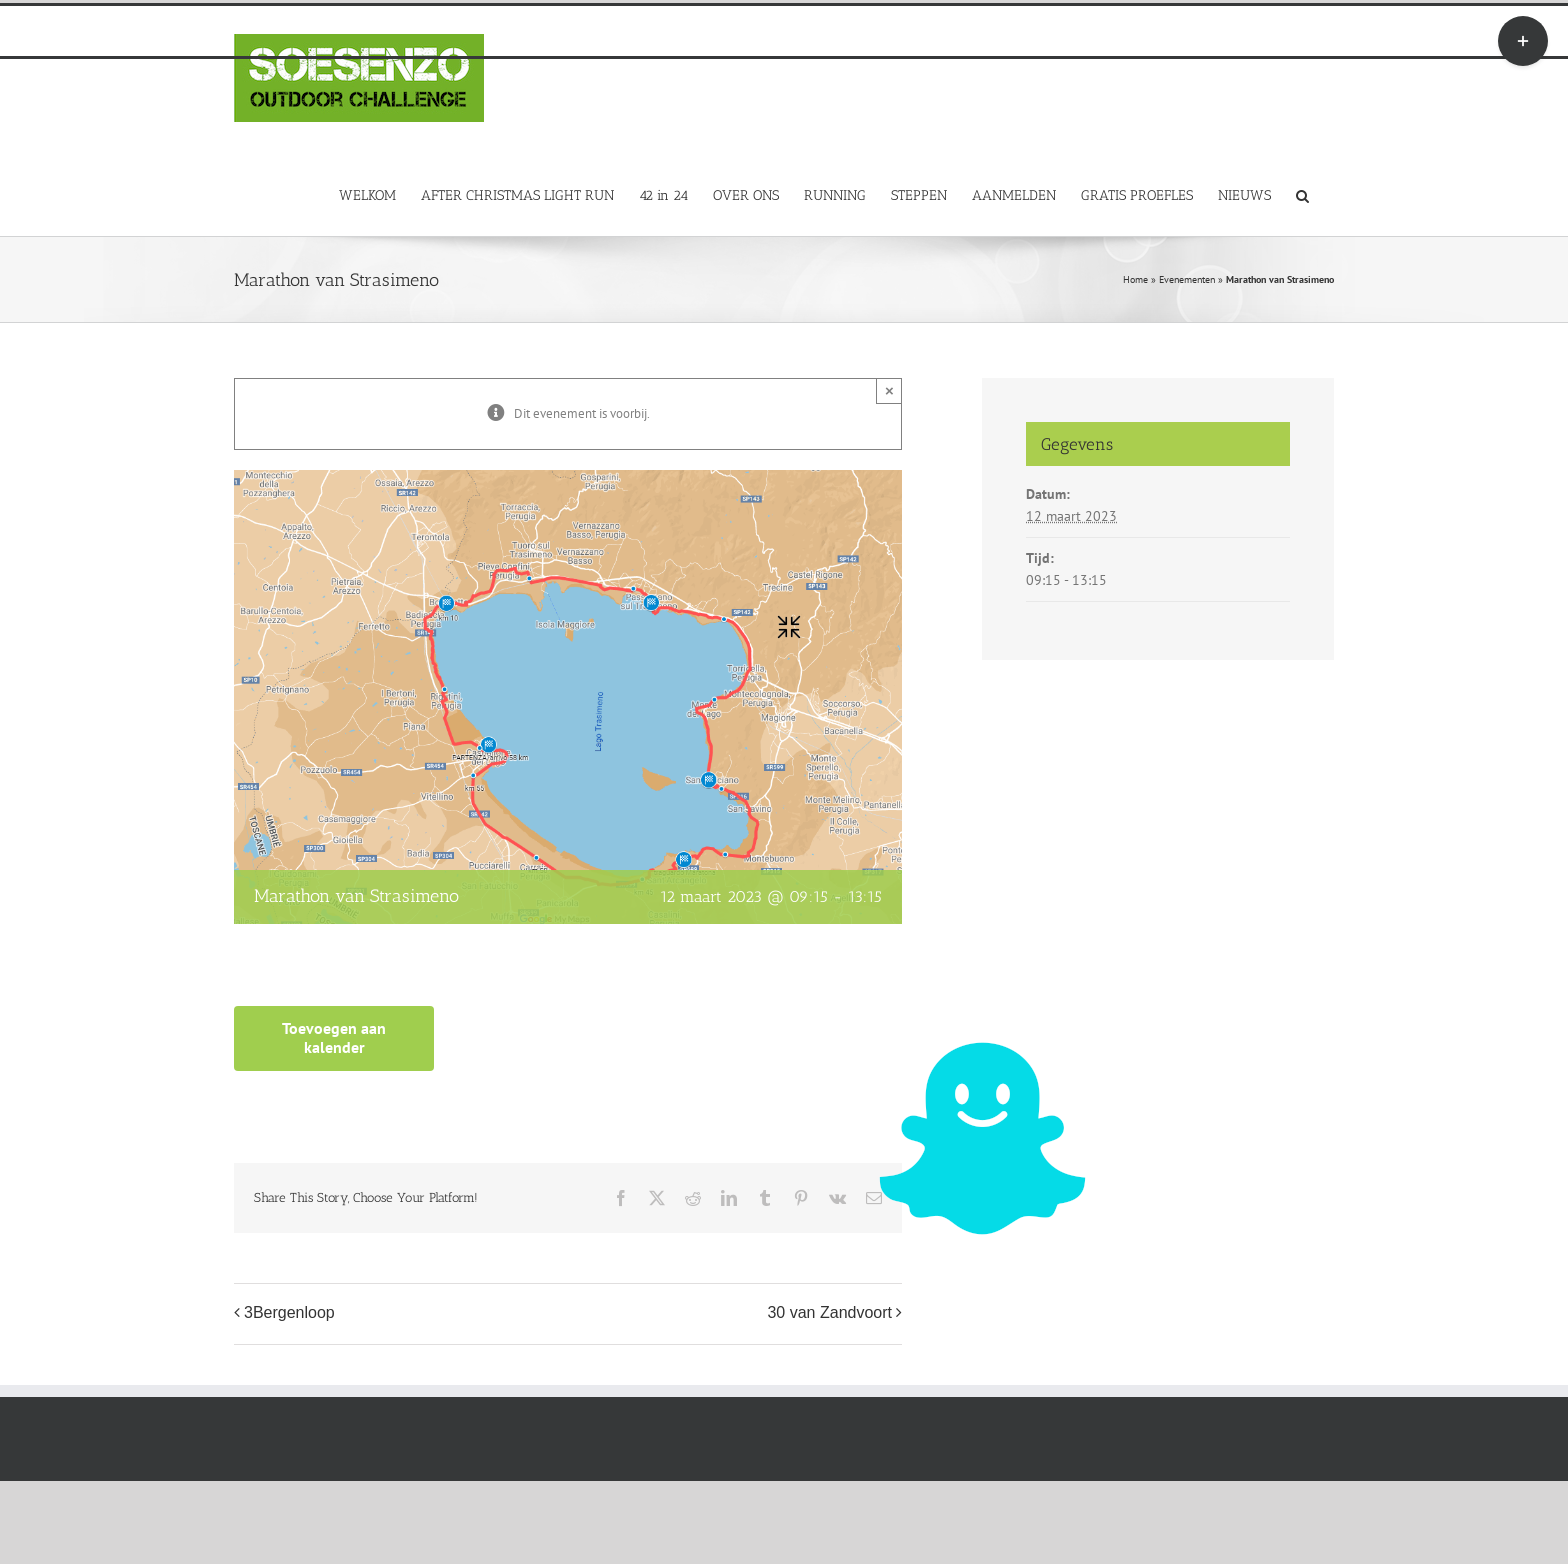  What do you see at coordinates (982, 1138) in the screenshot?
I see `open snapchat app` at bounding box center [982, 1138].